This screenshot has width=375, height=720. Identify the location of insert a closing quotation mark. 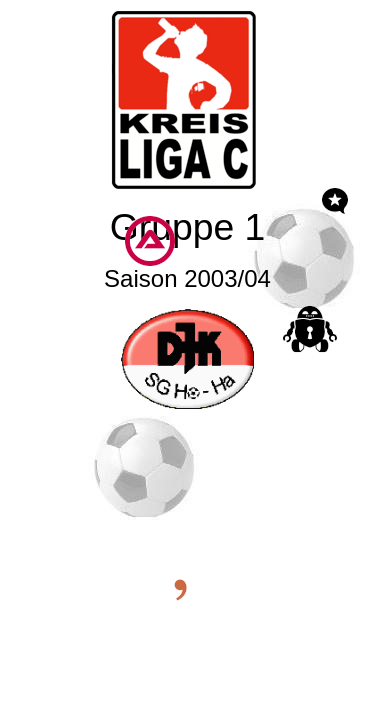
(180, 589).